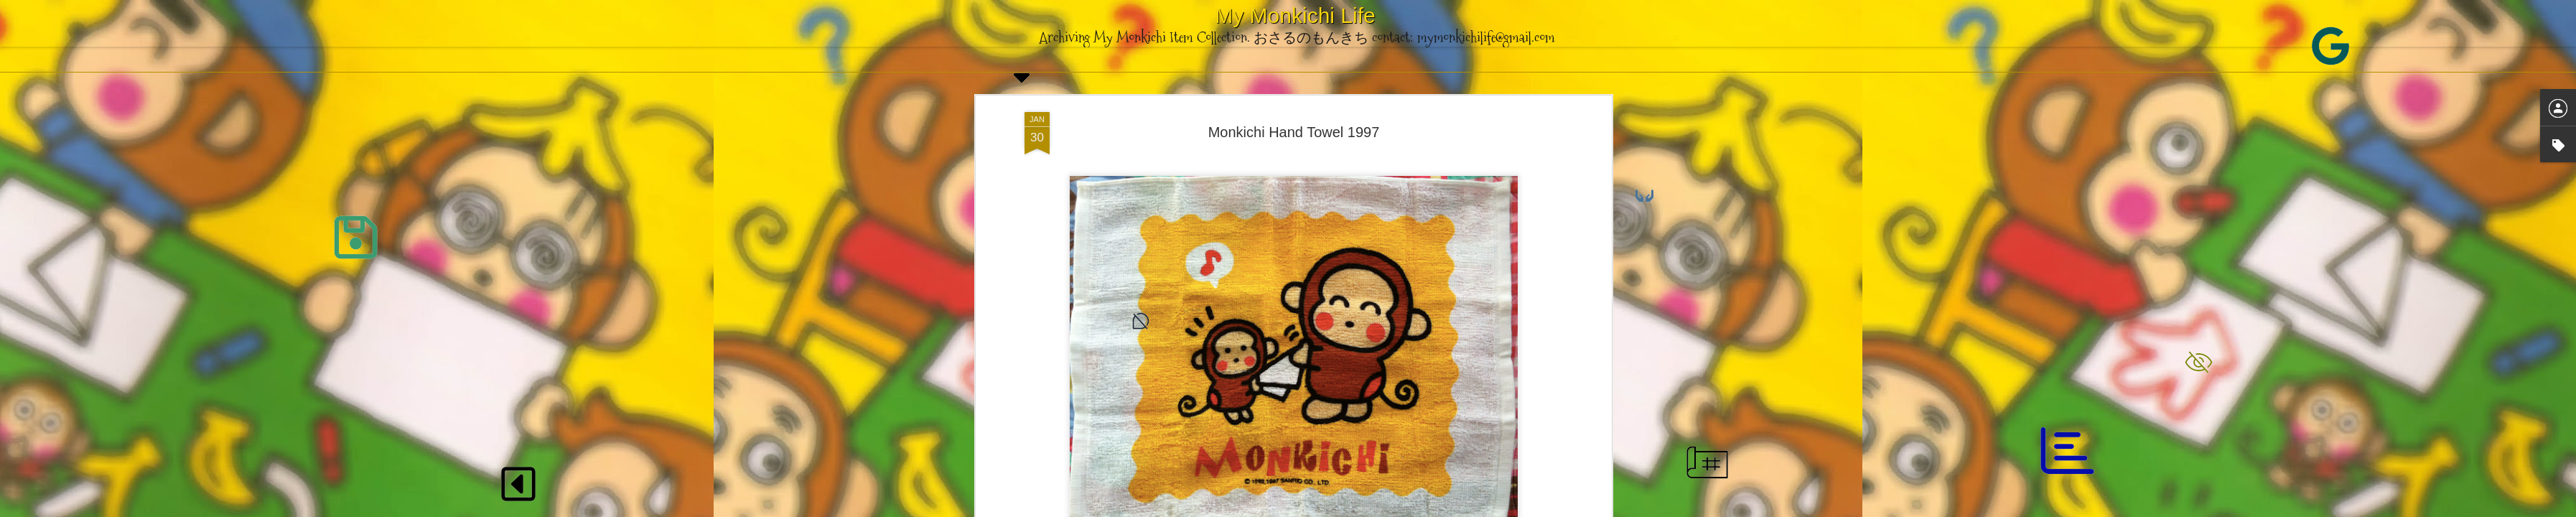  What do you see at coordinates (2067, 450) in the screenshot?
I see `view analytics or statistics` at bounding box center [2067, 450].